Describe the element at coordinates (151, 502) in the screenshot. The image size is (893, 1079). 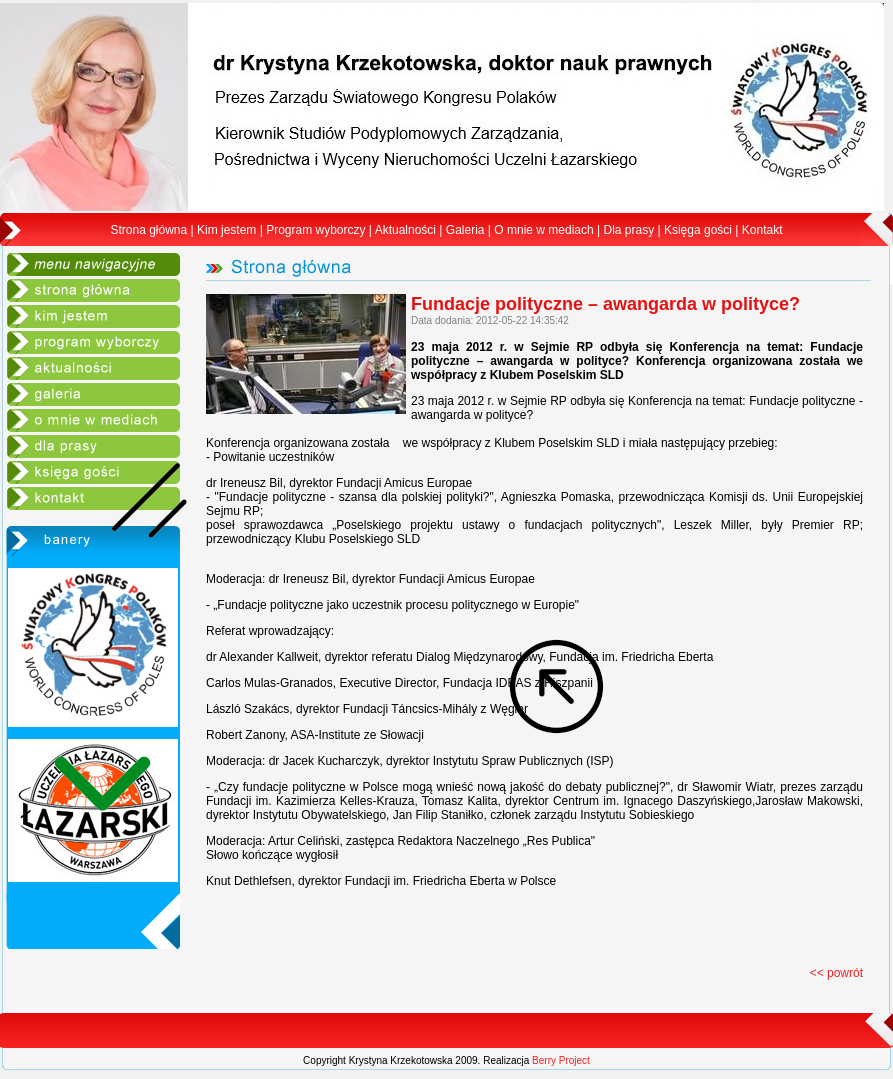
I see `indicates signal strength or connectivity level` at that location.